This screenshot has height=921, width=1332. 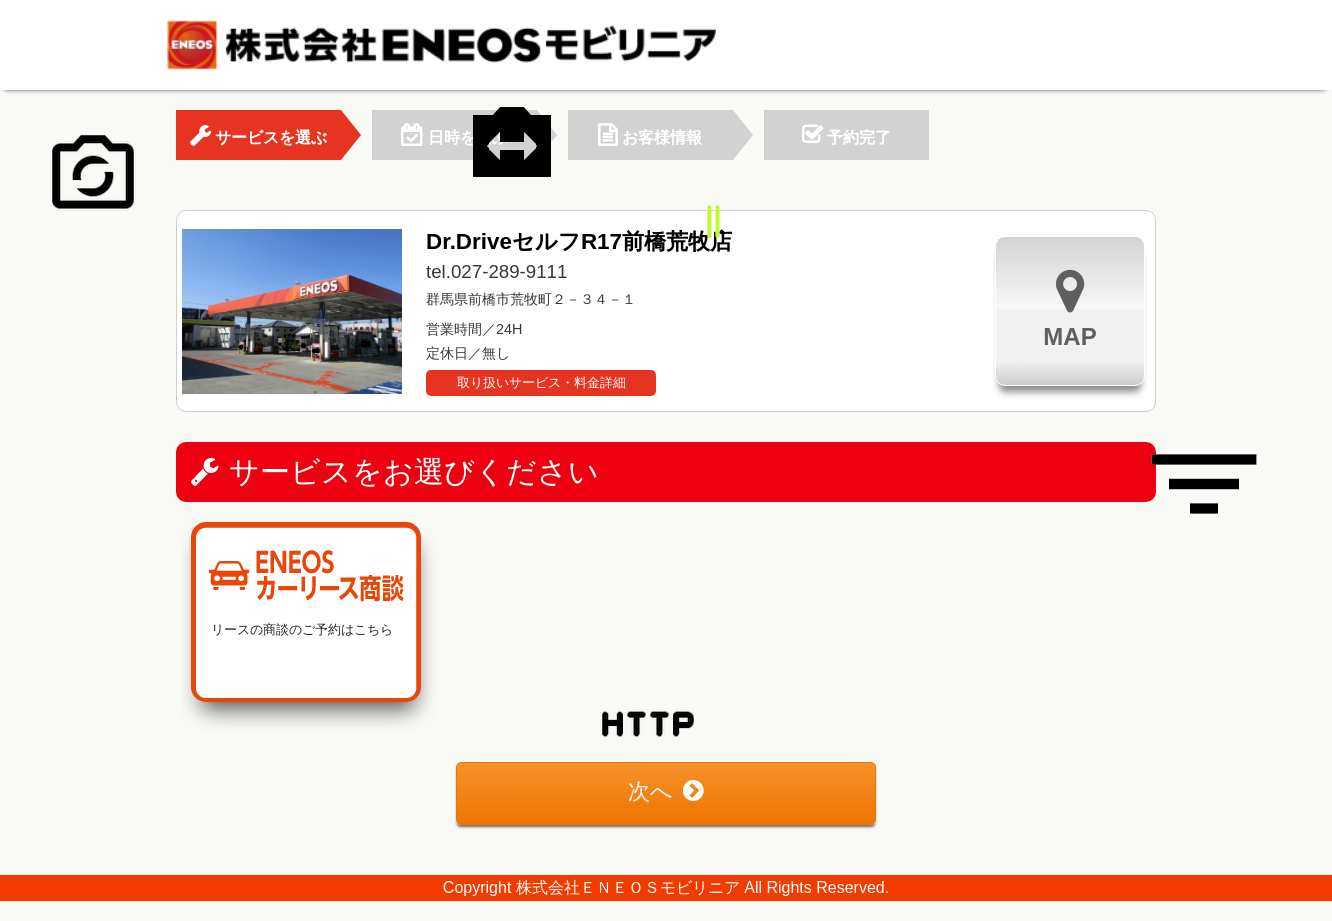 I want to click on filter list or search results, so click(x=1204, y=484).